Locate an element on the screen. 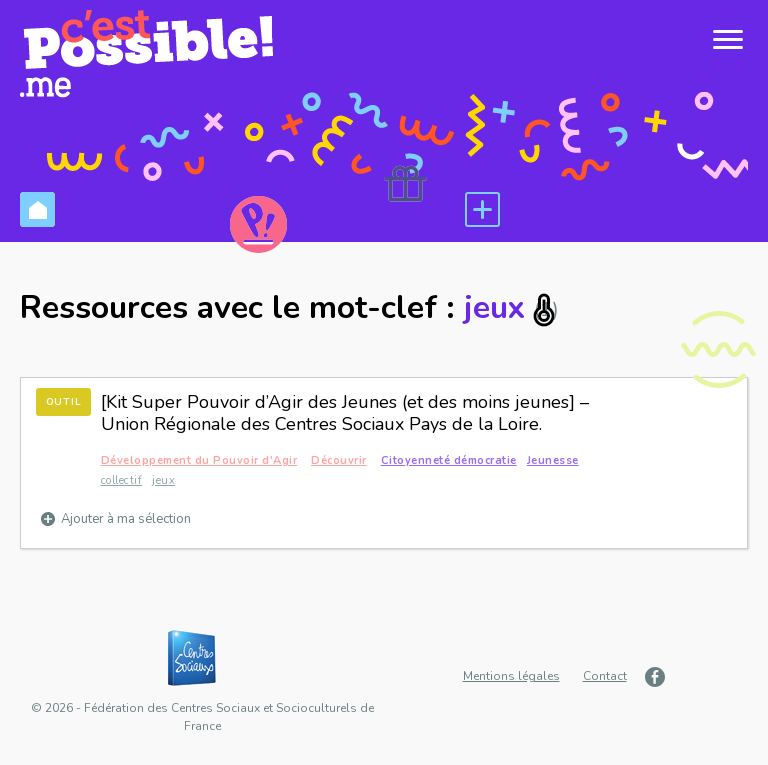  indicates high temperature reading is located at coordinates (544, 310).